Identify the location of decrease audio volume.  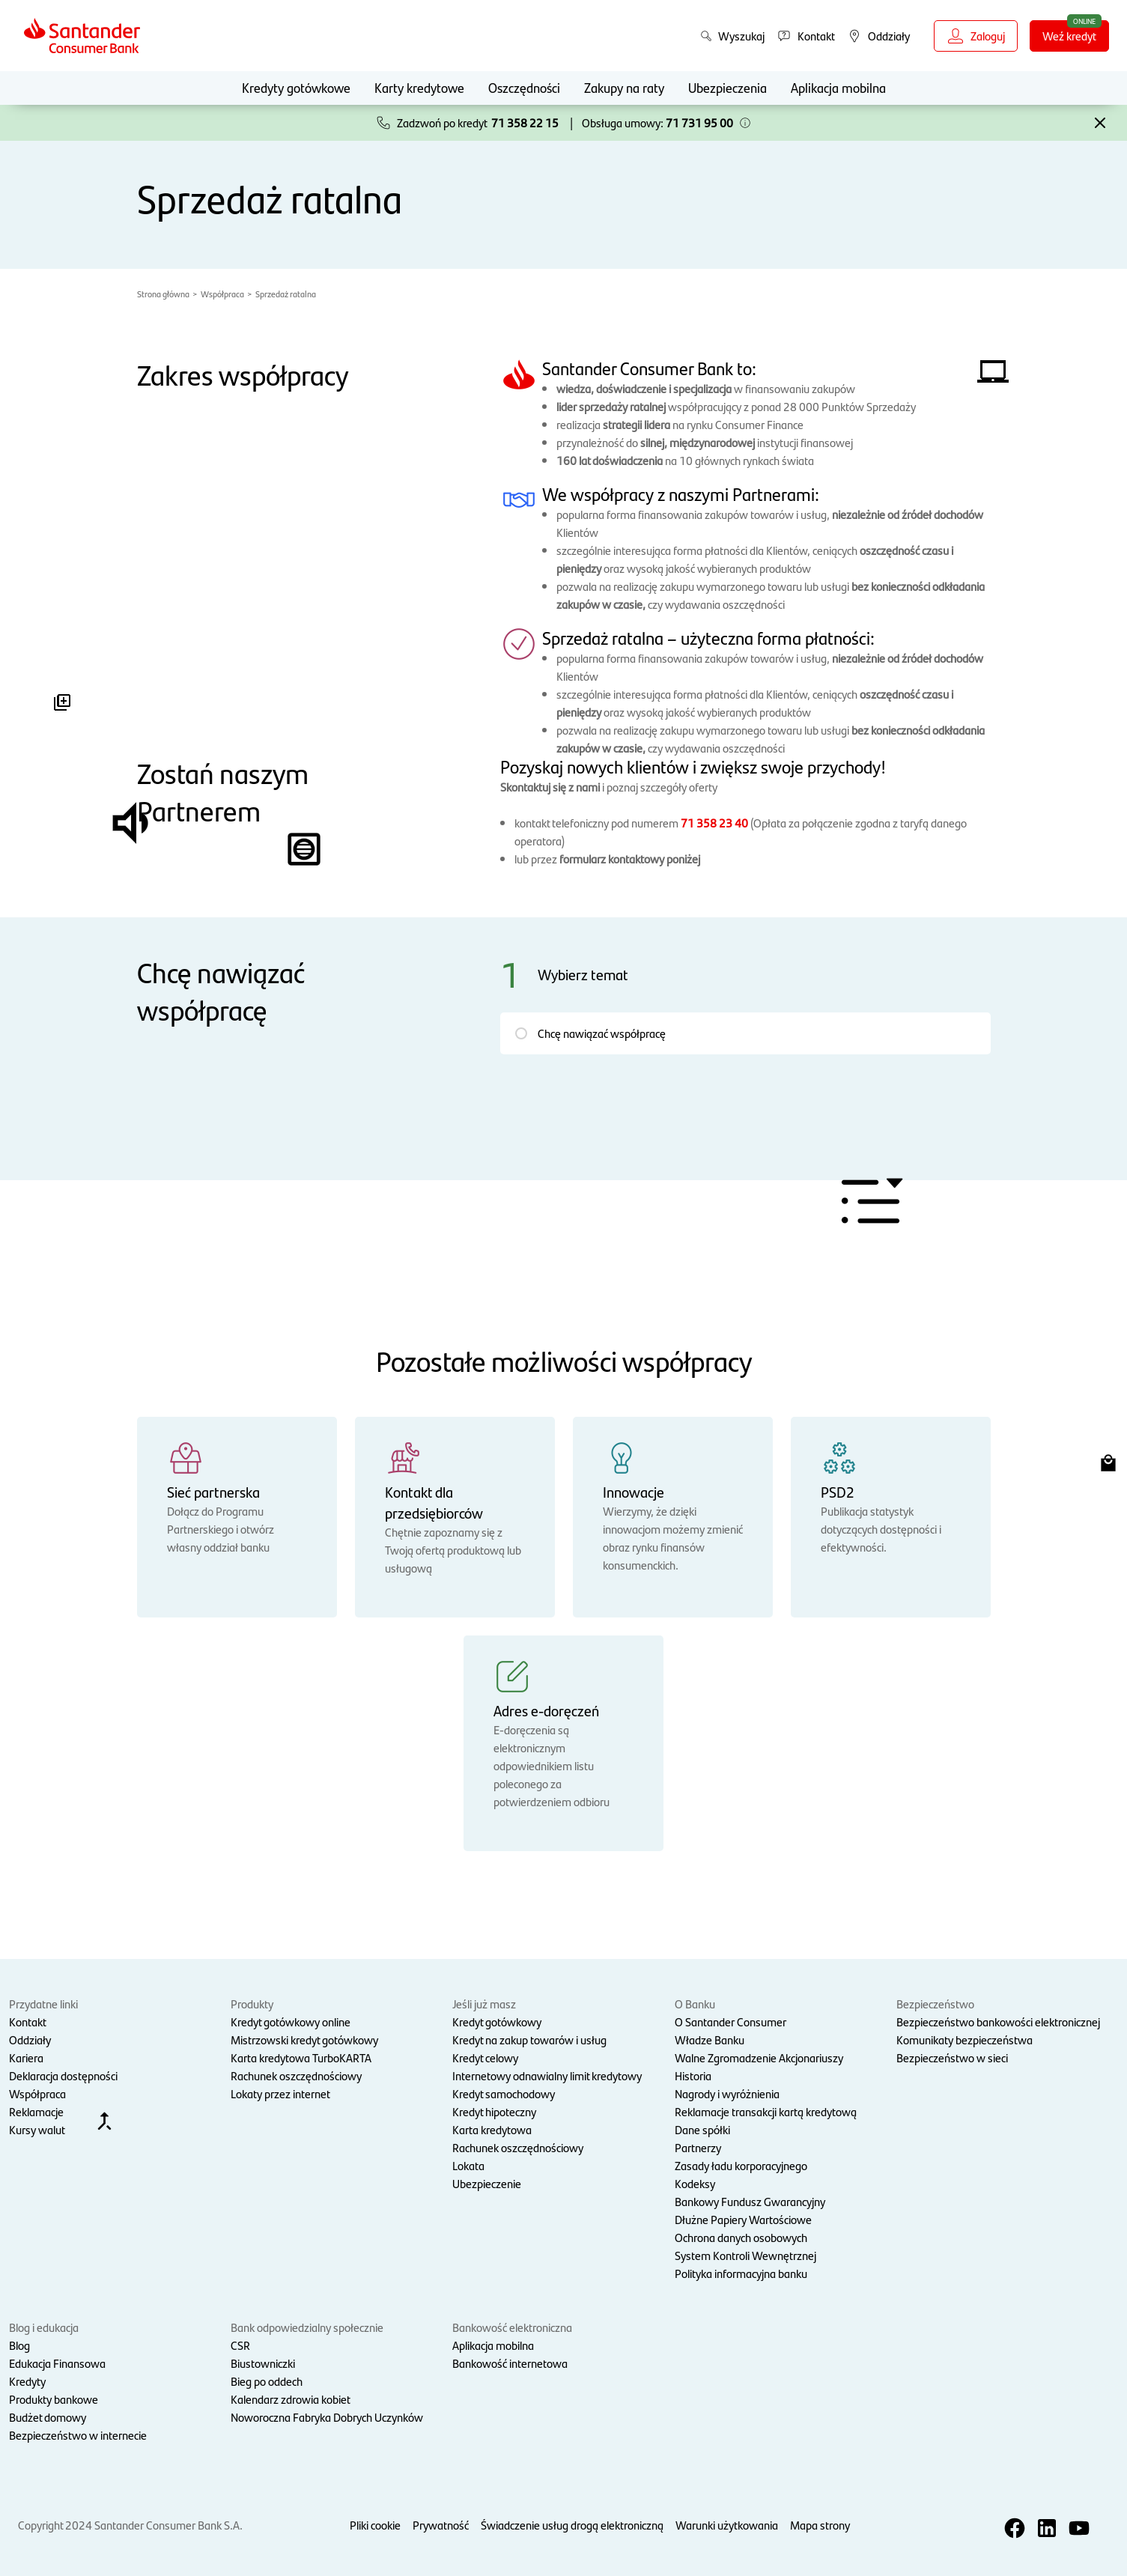
(131, 823).